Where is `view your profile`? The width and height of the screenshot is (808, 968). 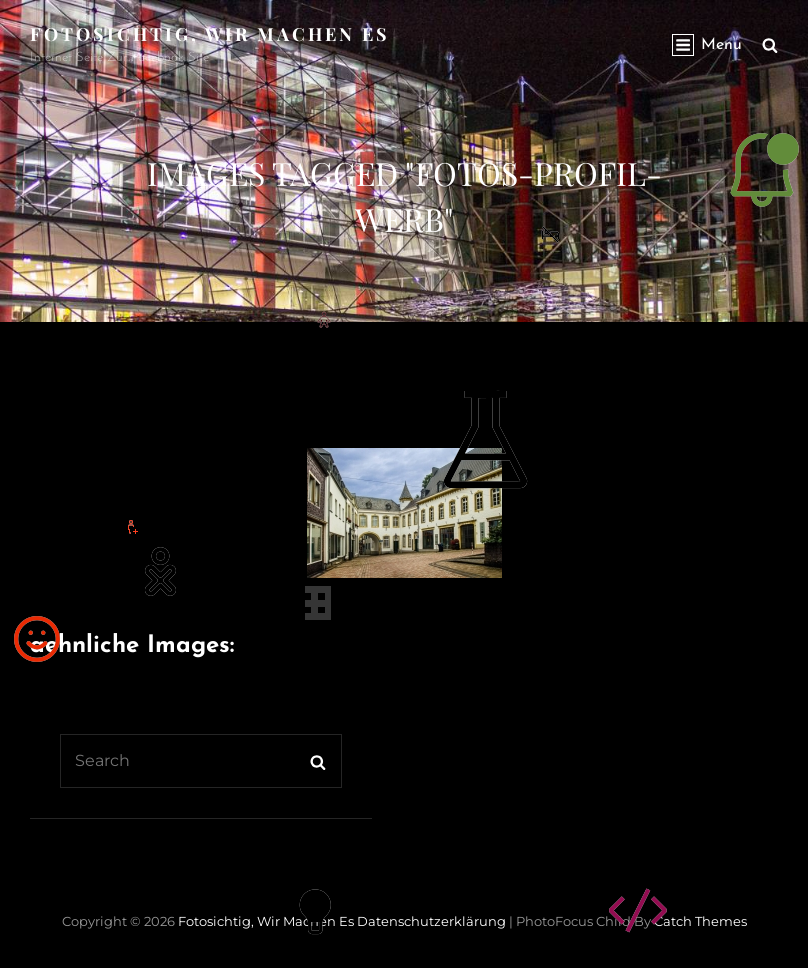
view your profile is located at coordinates (324, 320).